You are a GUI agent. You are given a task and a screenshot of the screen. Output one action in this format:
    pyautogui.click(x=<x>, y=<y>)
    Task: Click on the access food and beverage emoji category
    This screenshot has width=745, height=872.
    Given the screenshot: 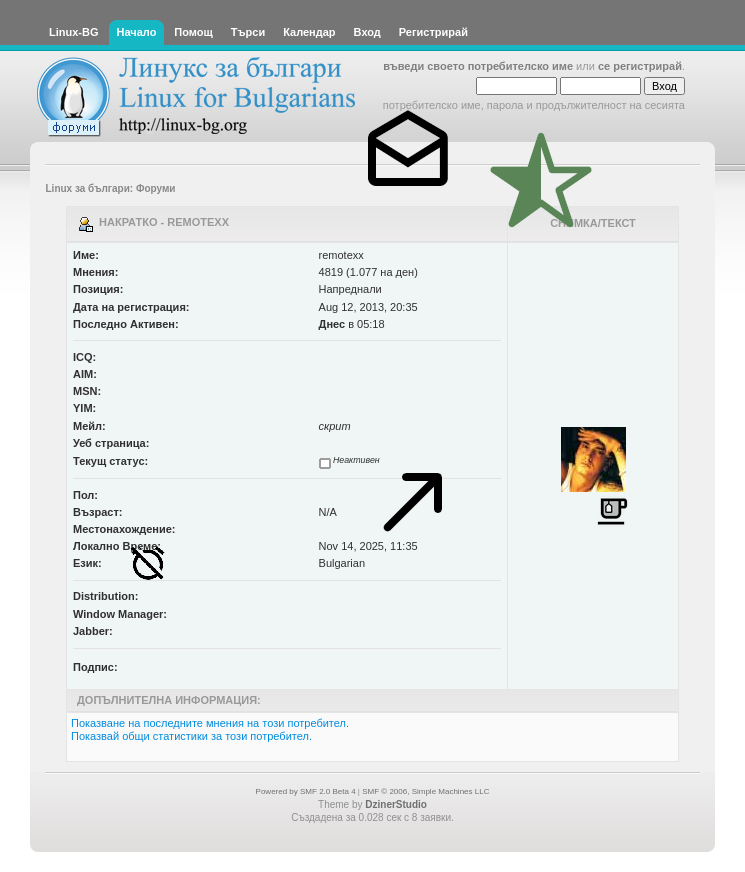 What is the action you would take?
    pyautogui.click(x=612, y=511)
    